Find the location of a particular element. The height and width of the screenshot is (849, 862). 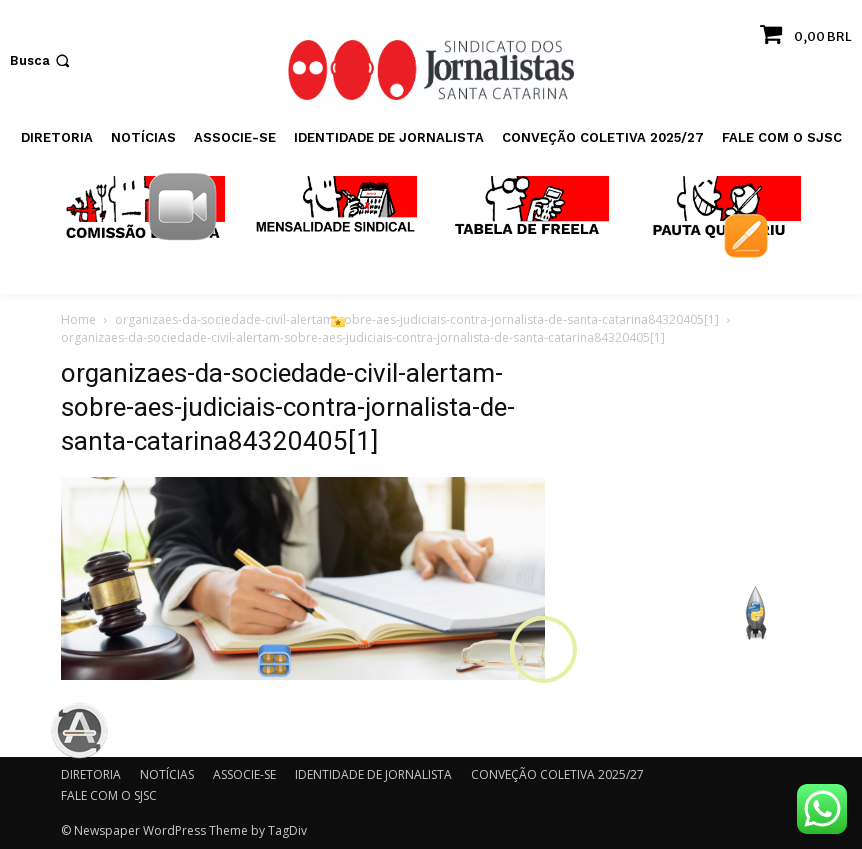

open warehouse flatpak manager is located at coordinates (274, 660).